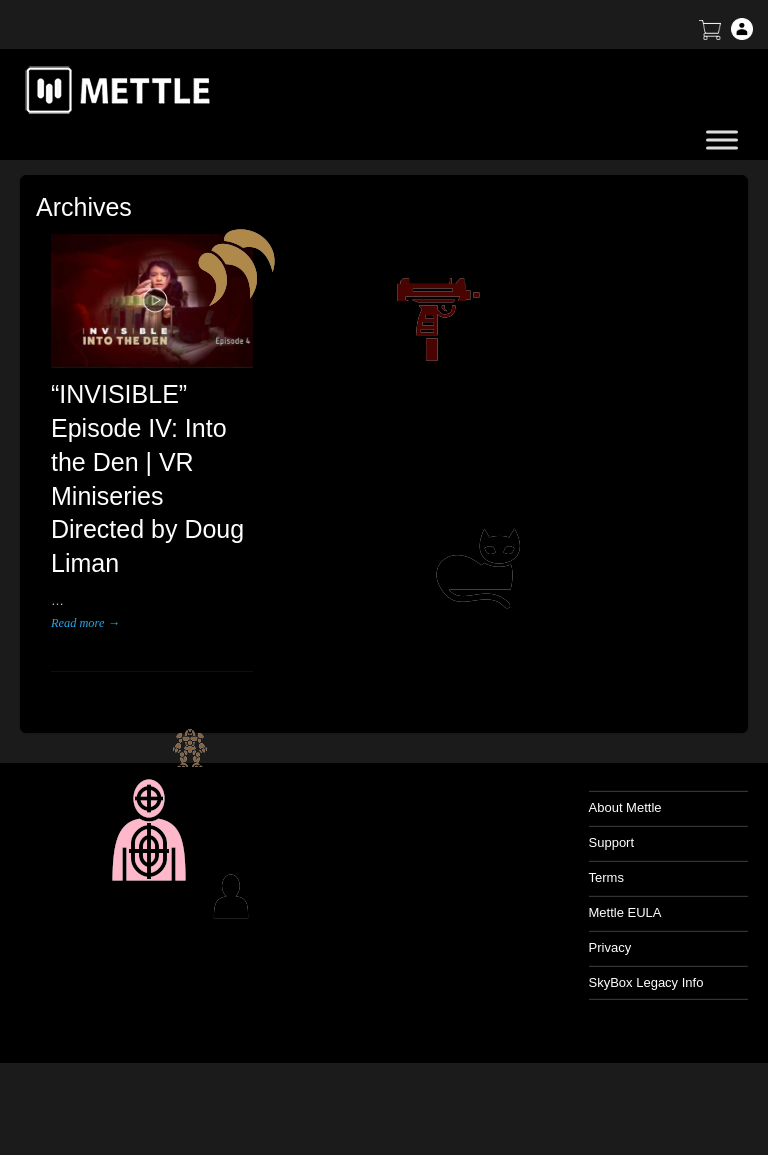 The height and width of the screenshot is (1155, 768). I want to click on view your character profile, so click(231, 895).